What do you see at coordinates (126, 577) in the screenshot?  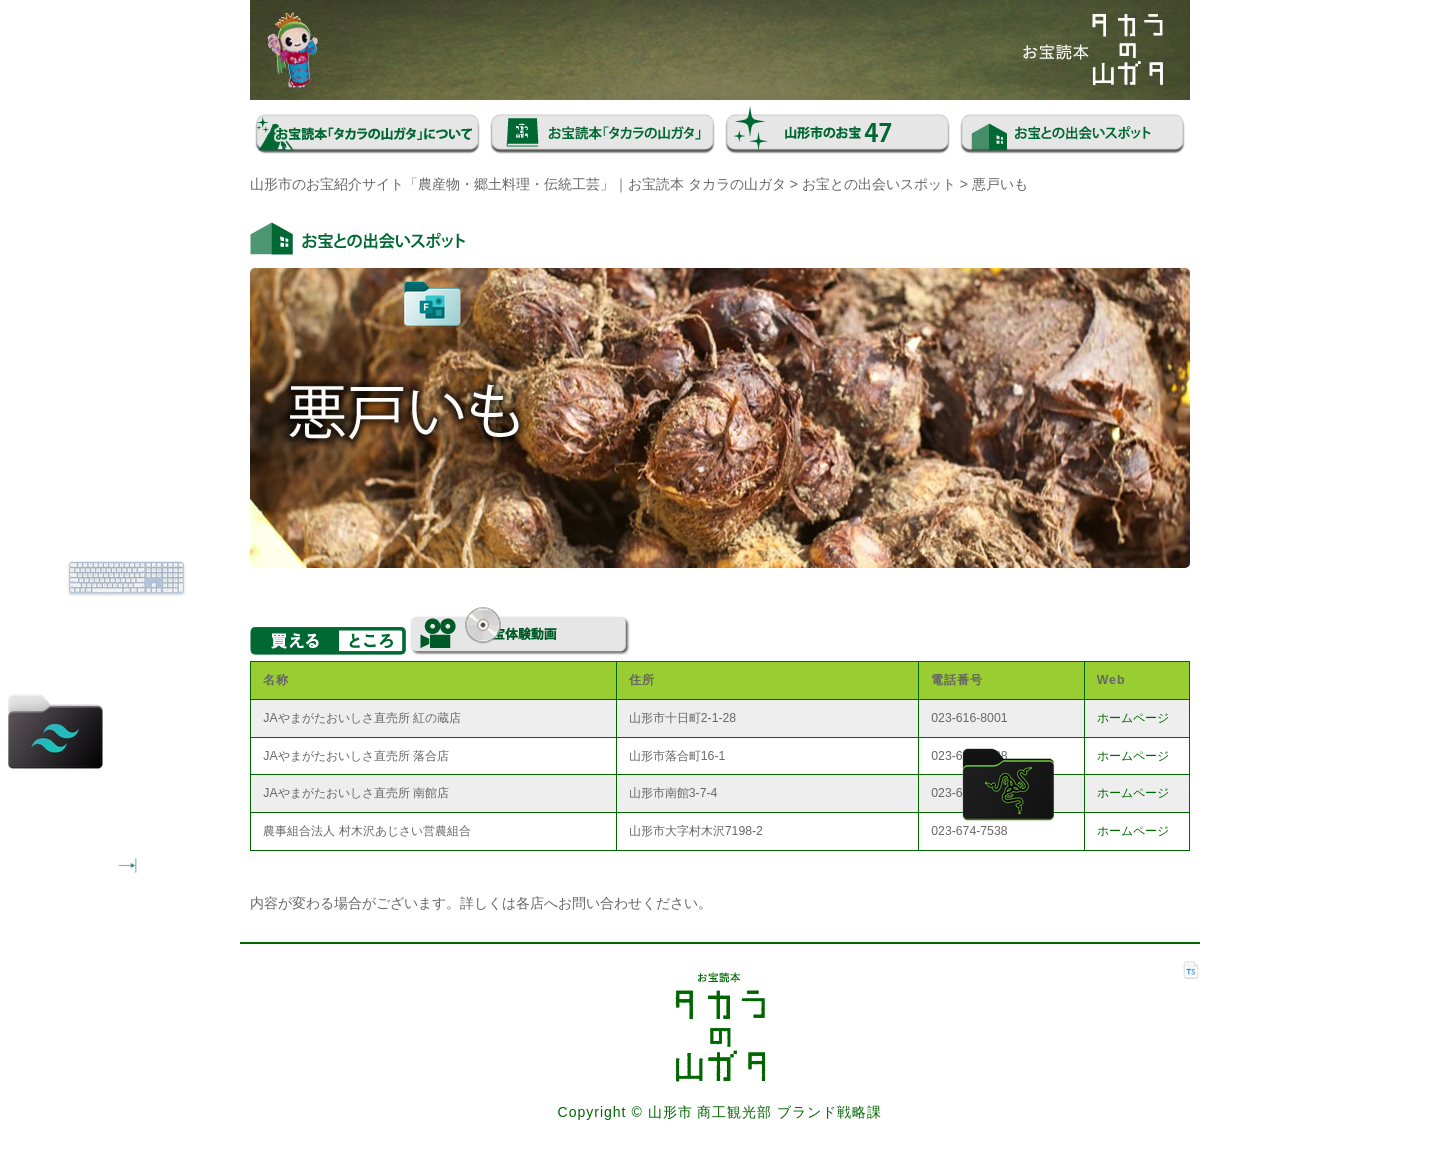 I see `connect a bluetooth keyboard` at bounding box center [126, 577].